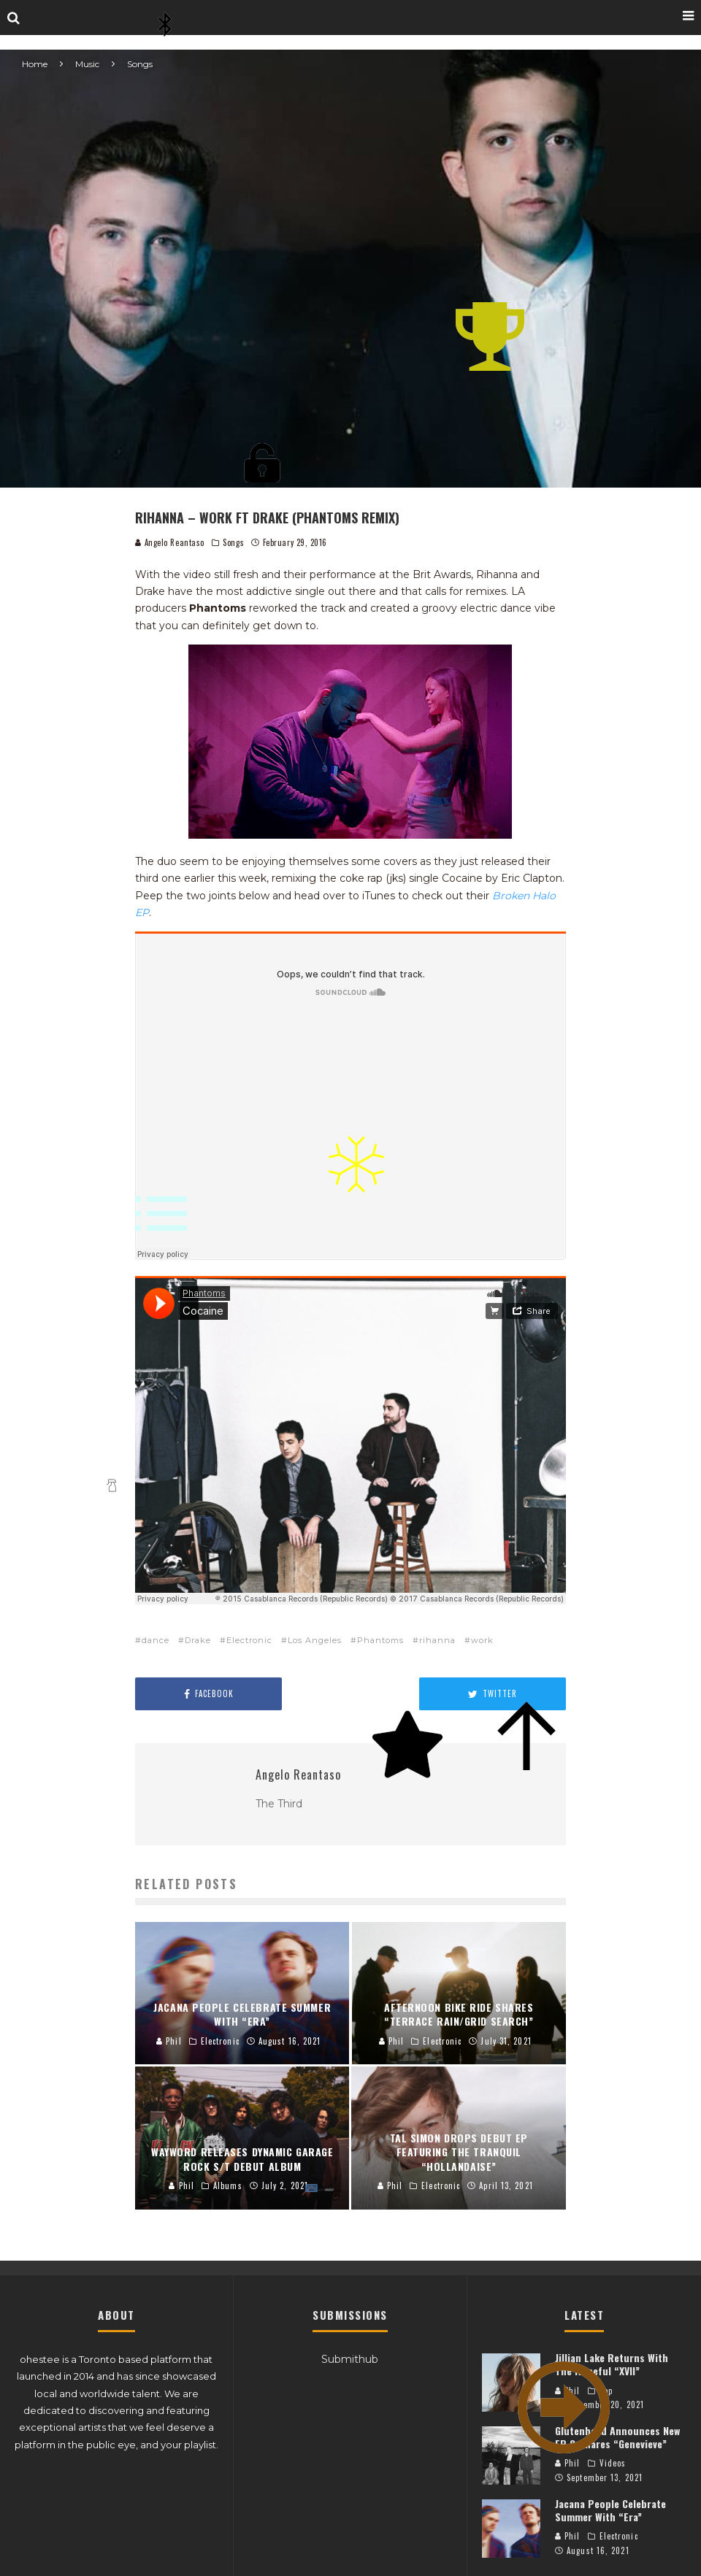 The width and height of the screenshot is (701, 2576). What do you see at coordinates (526, 1736) in the screenshot?
I see `scroll to top of page` at bounding box center [526, 1736].